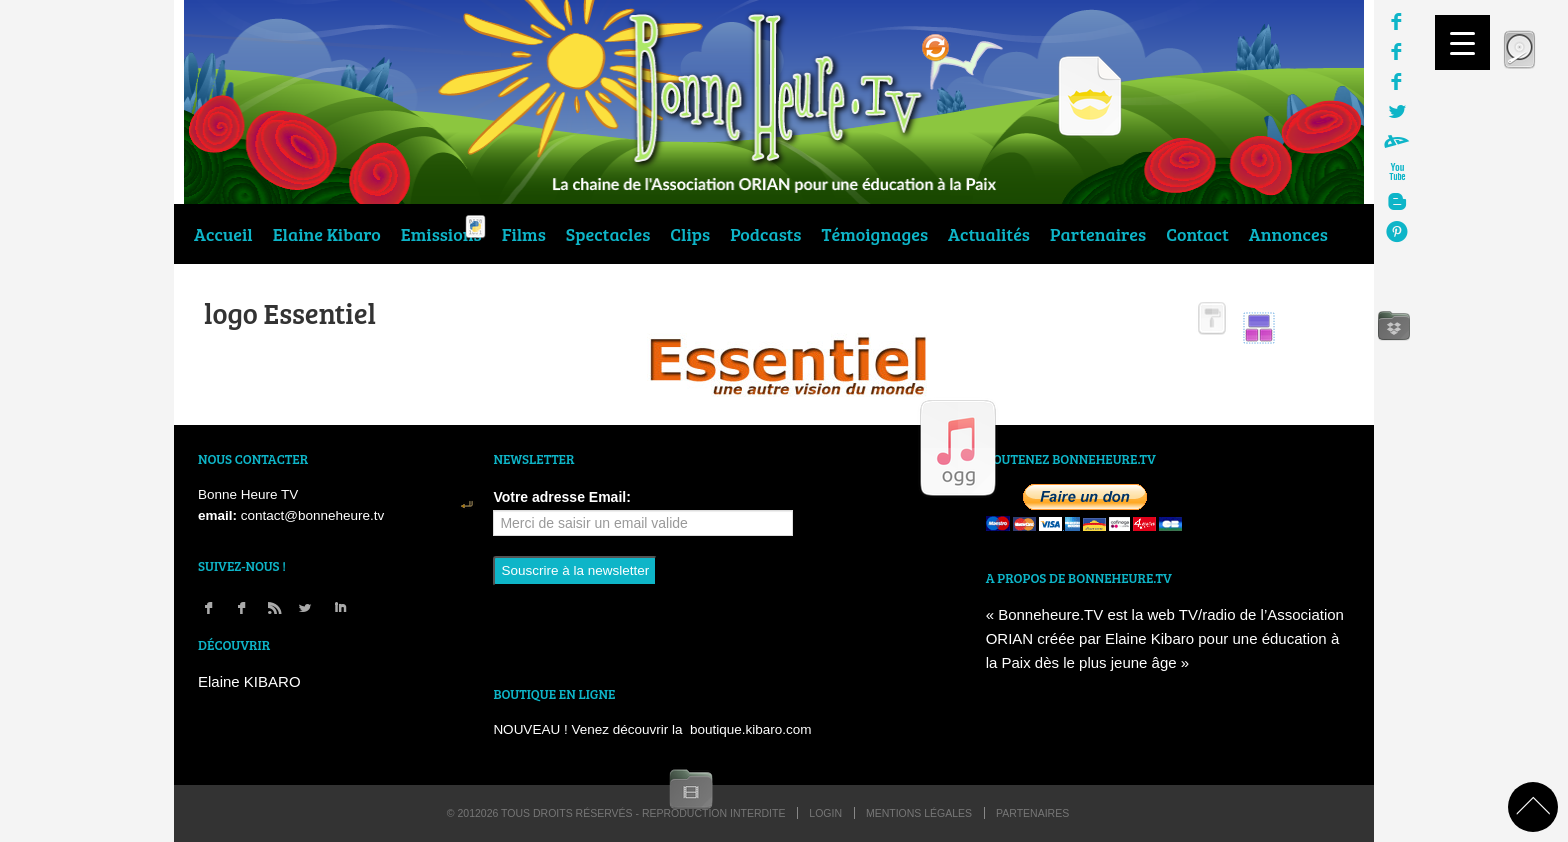 The image size is (1568, 842). Describe the element at coordinates (475, 226) in the screenshot. I see `python bytecode file (.pyc)` at that location.